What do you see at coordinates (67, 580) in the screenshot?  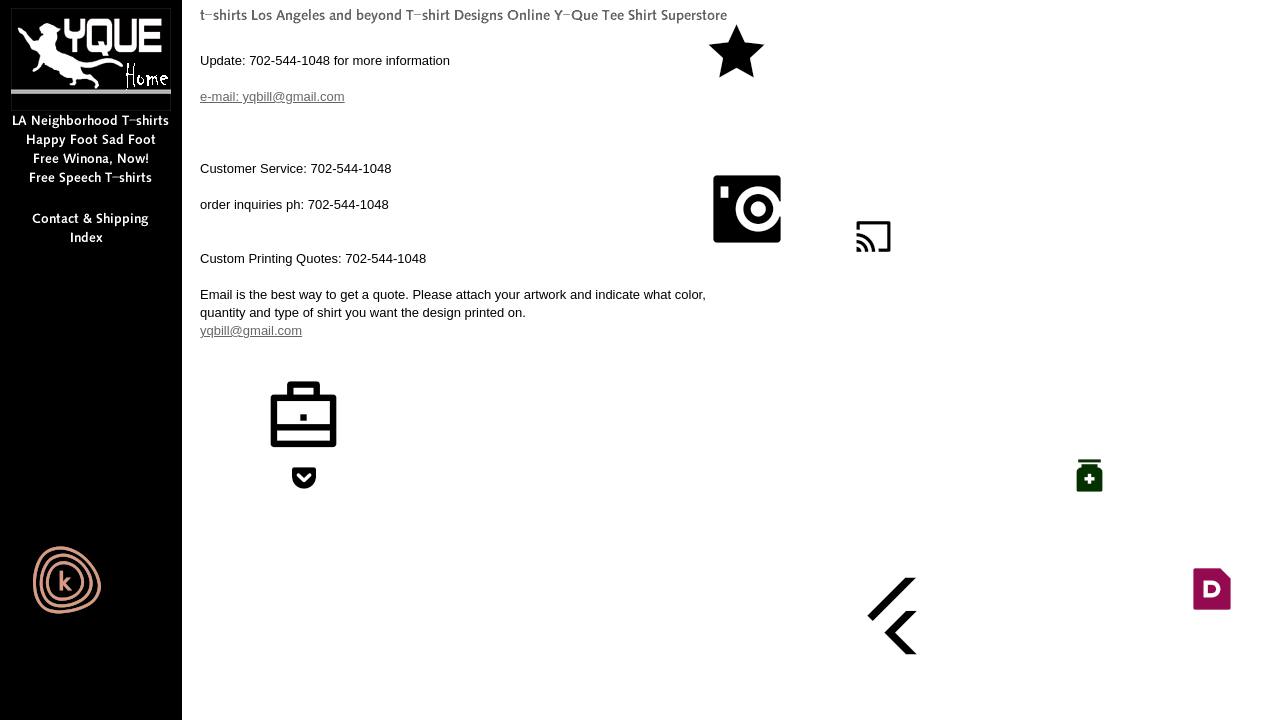 I see `visit the Keep a Changelog website` at bounding box center [67, 580].